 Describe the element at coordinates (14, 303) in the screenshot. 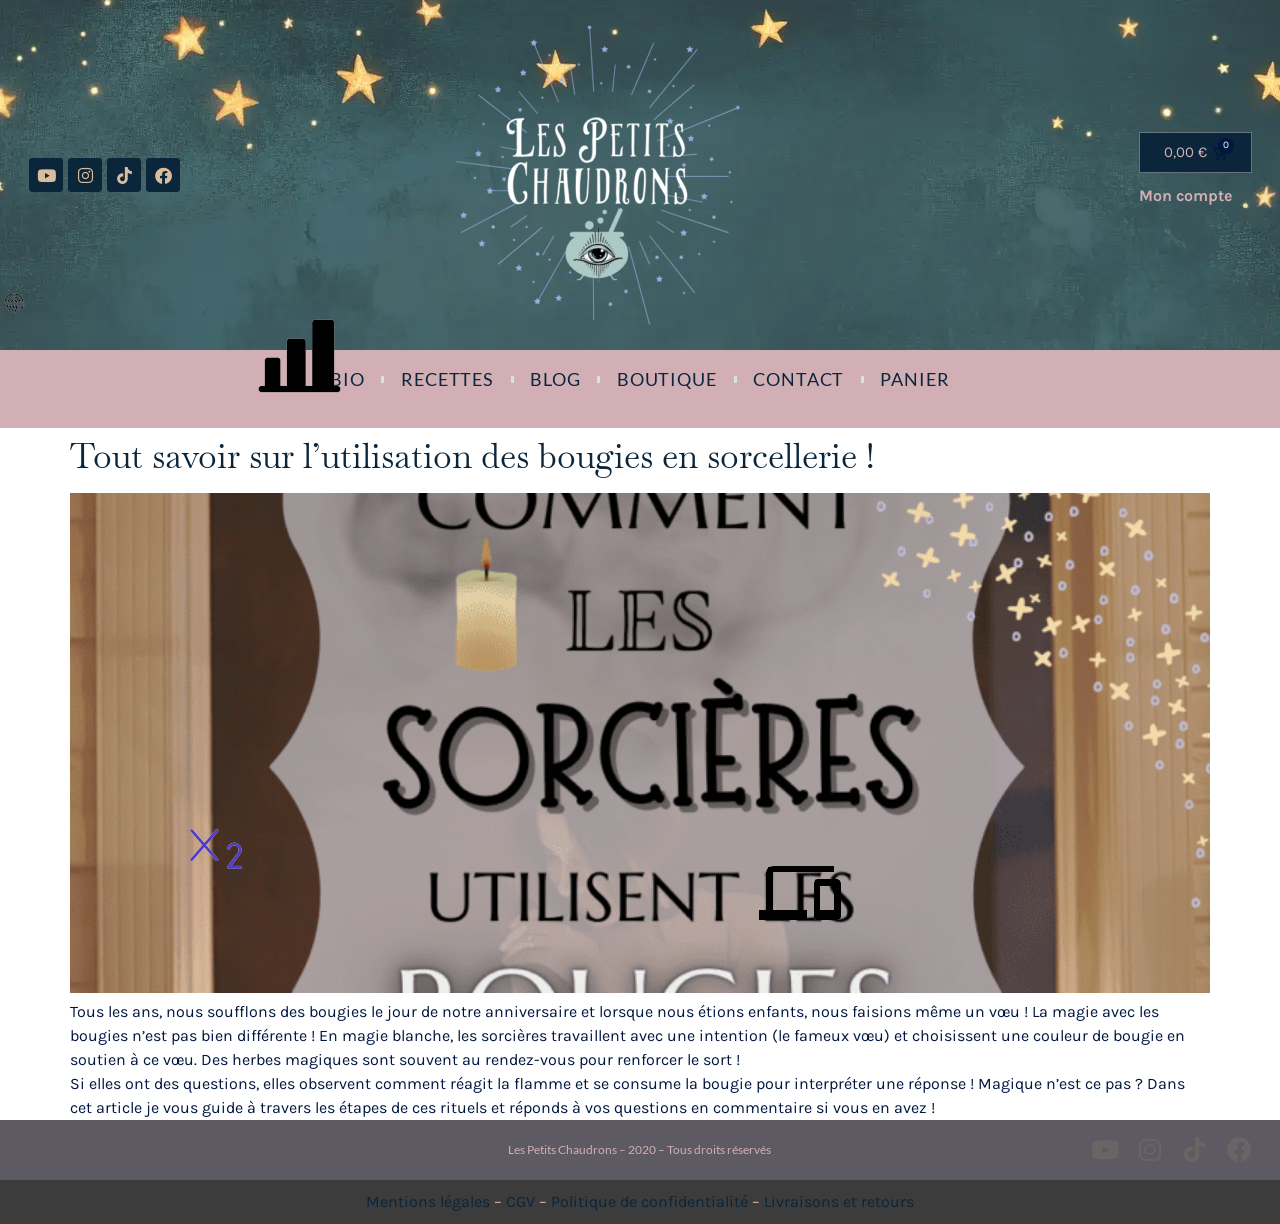

I see `authenticate with biometric fingerprint` at that location.